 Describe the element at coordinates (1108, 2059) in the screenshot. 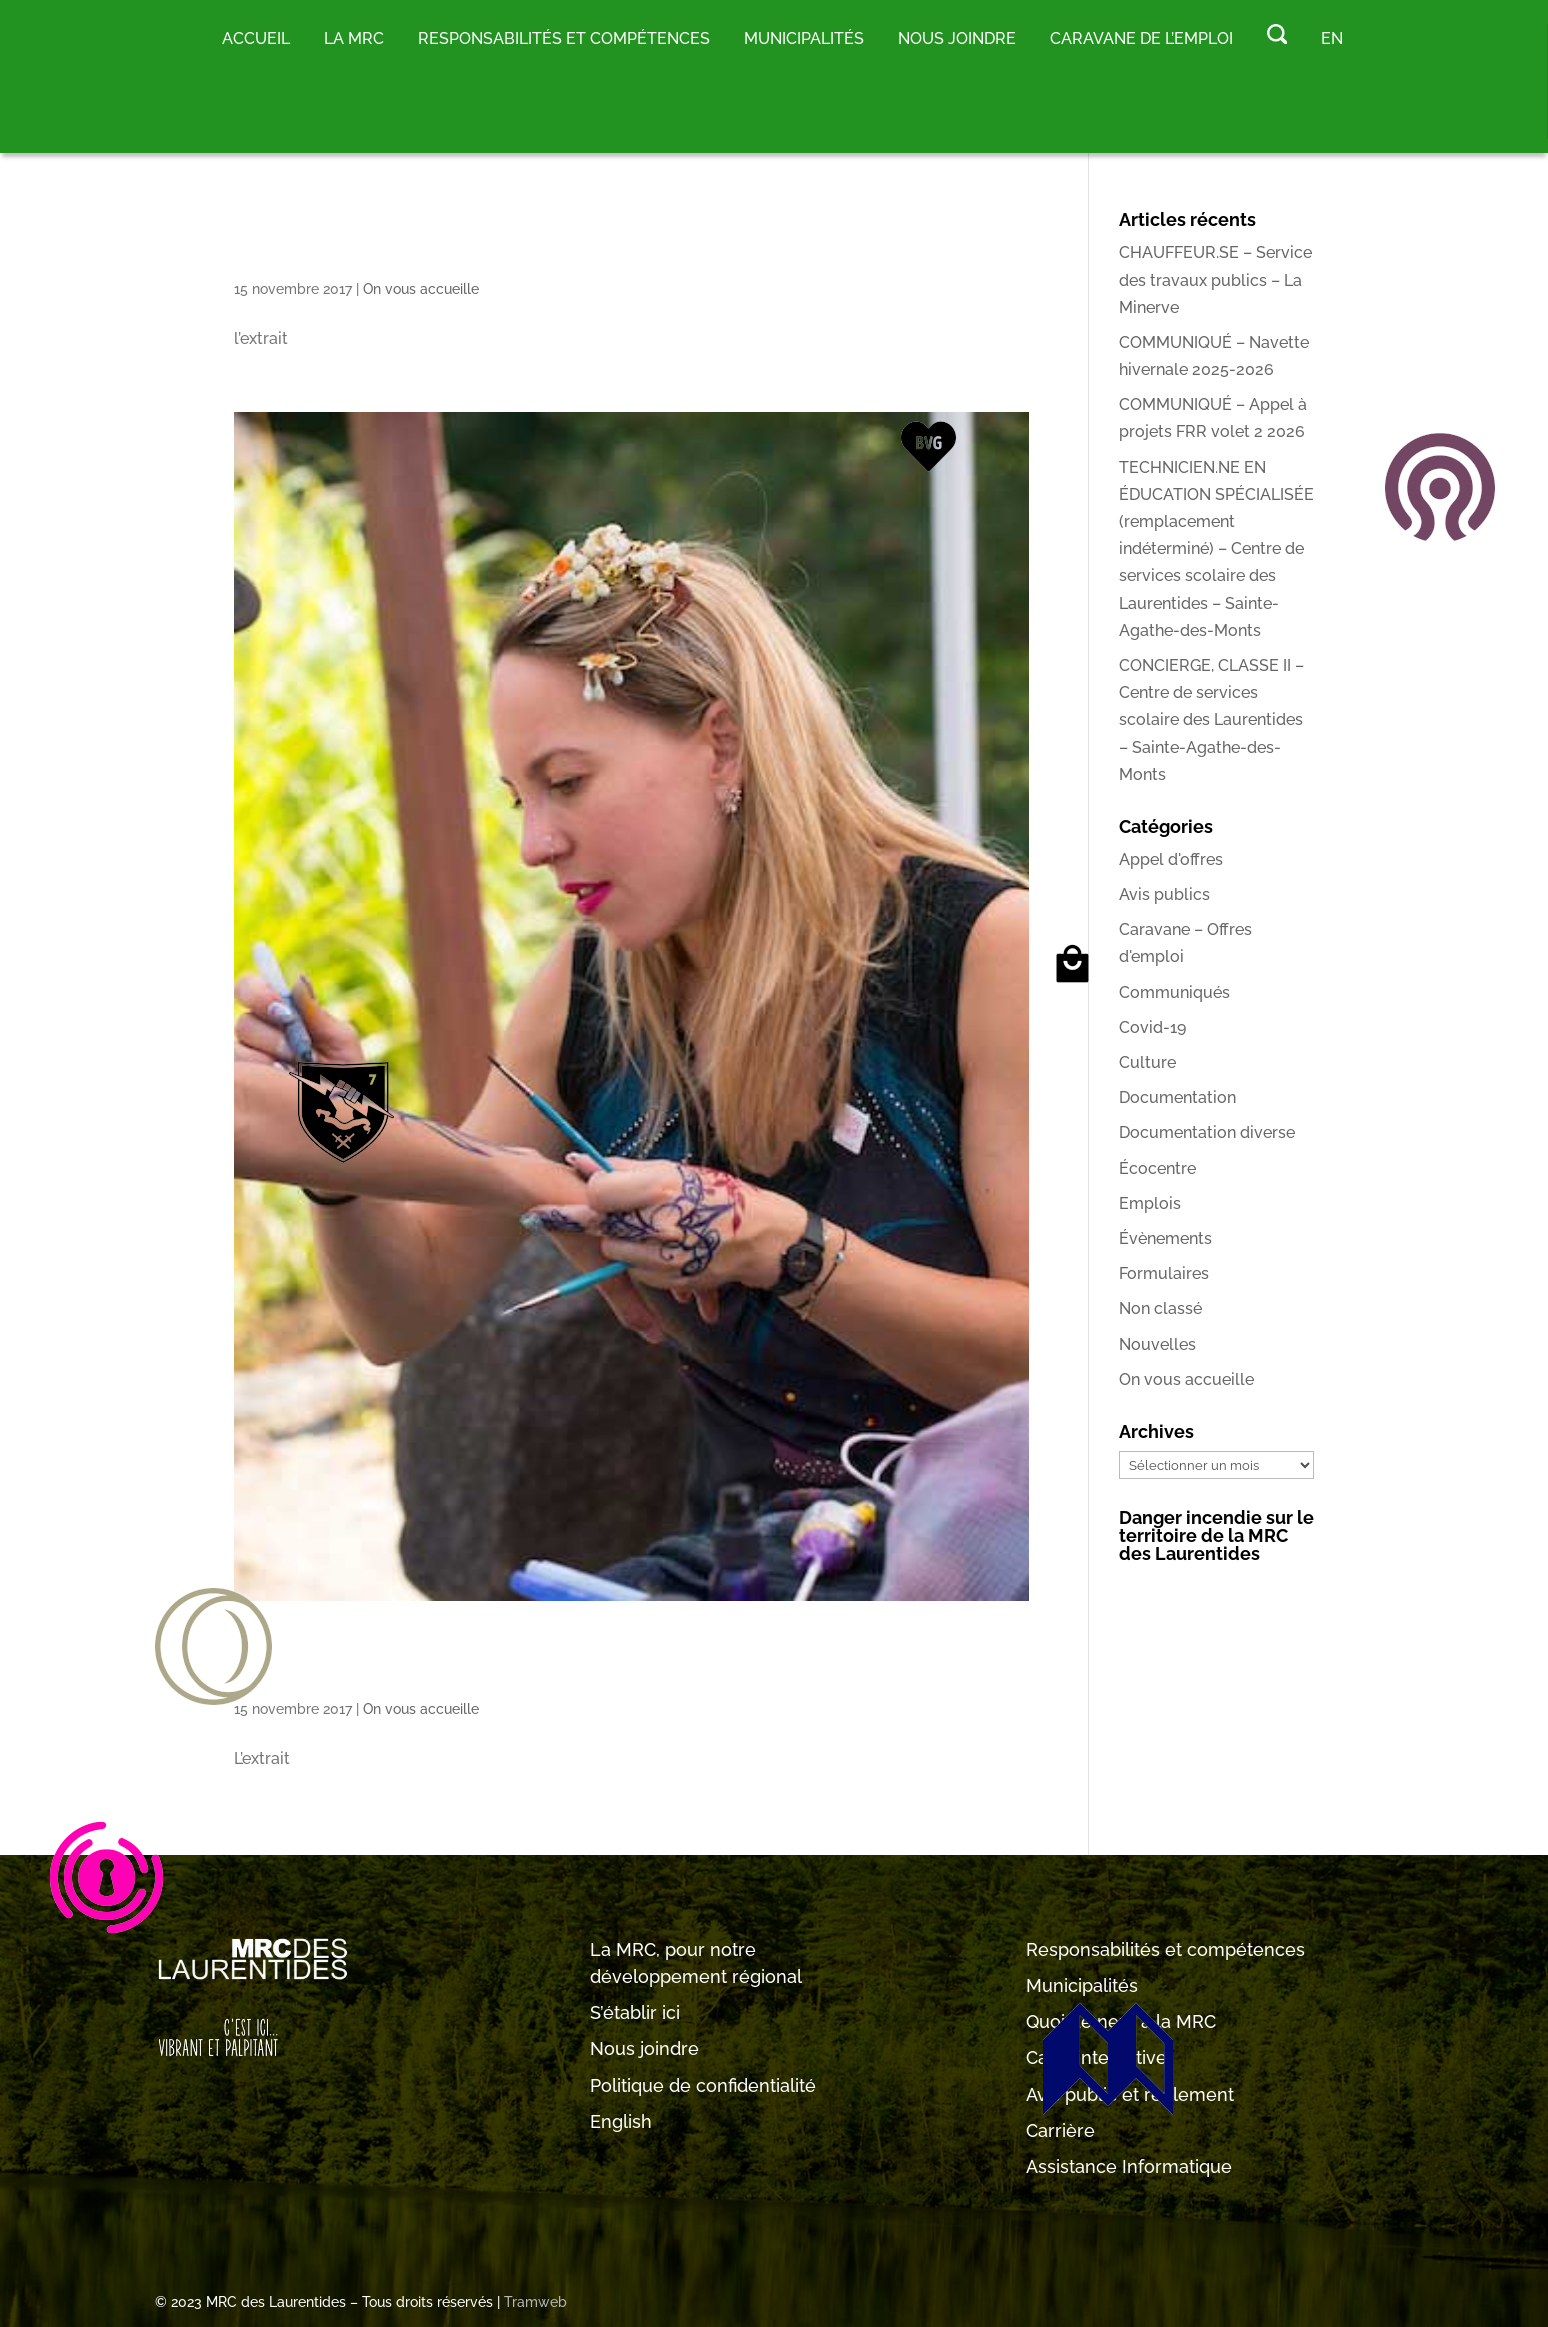

I see `open siyuan note-taking app` at that location.